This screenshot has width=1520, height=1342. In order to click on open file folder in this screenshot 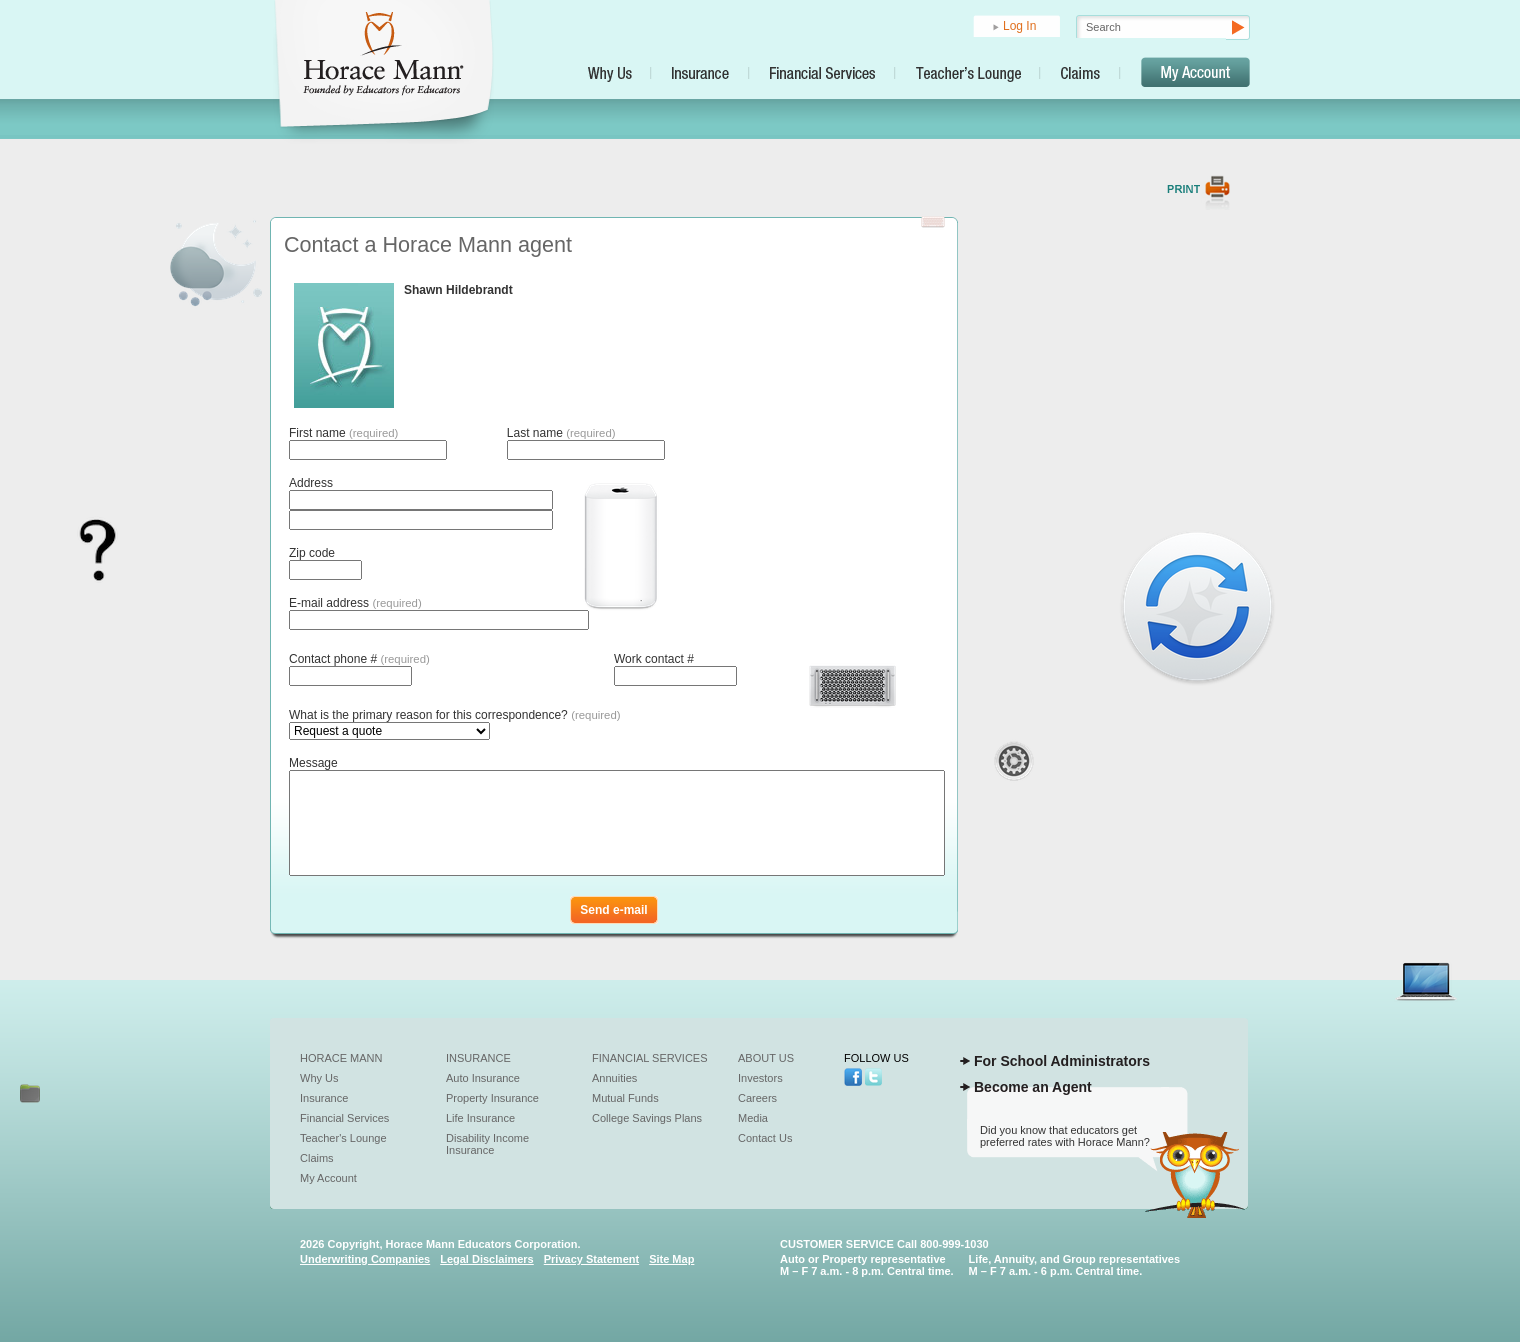, I will do `click(30, 1093)`.